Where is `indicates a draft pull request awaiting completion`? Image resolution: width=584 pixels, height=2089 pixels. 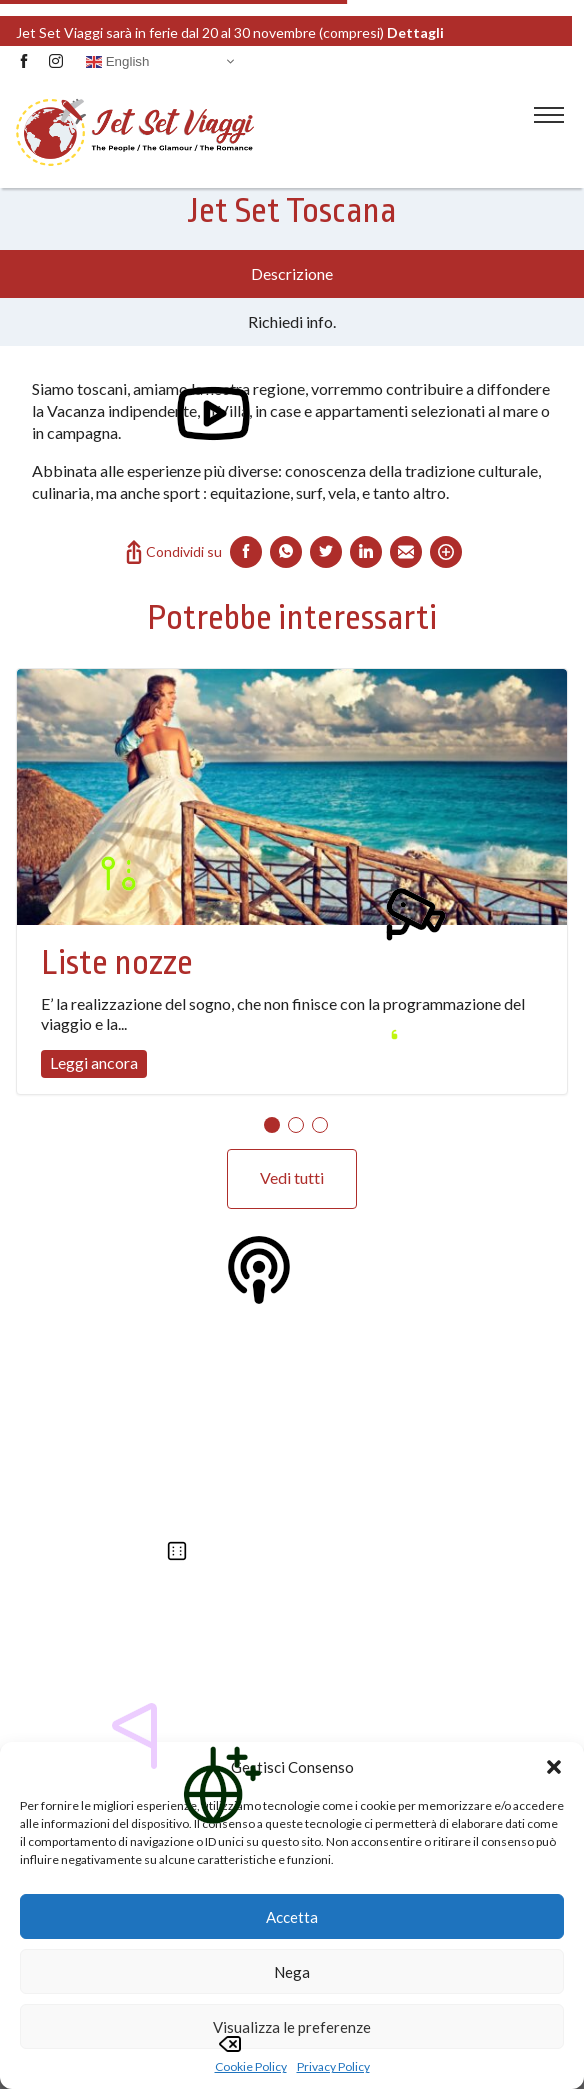
indicates a draft pull request awaiting completion is located at coordinates (118, 873).